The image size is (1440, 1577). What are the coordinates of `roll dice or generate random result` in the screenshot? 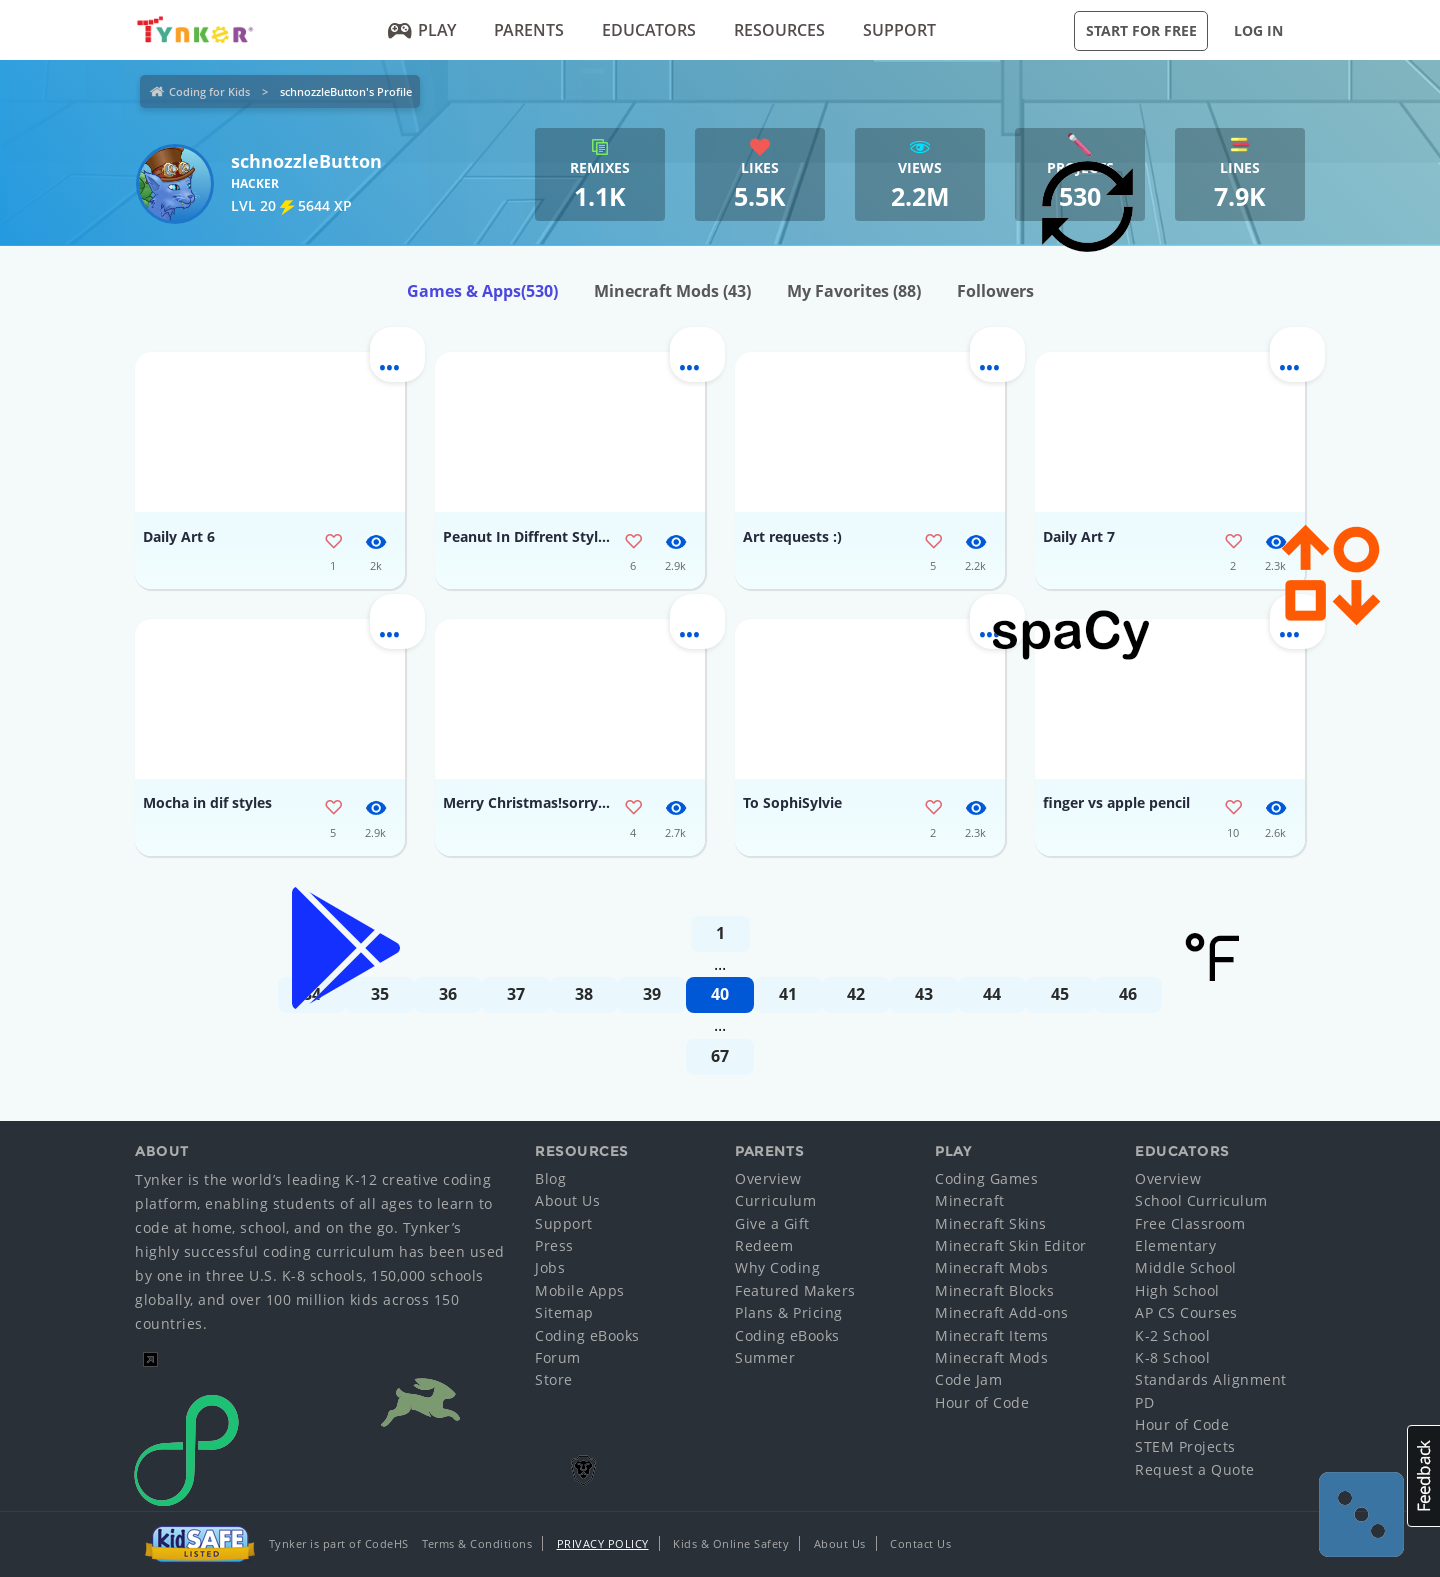 It's located at (1361, 1514).